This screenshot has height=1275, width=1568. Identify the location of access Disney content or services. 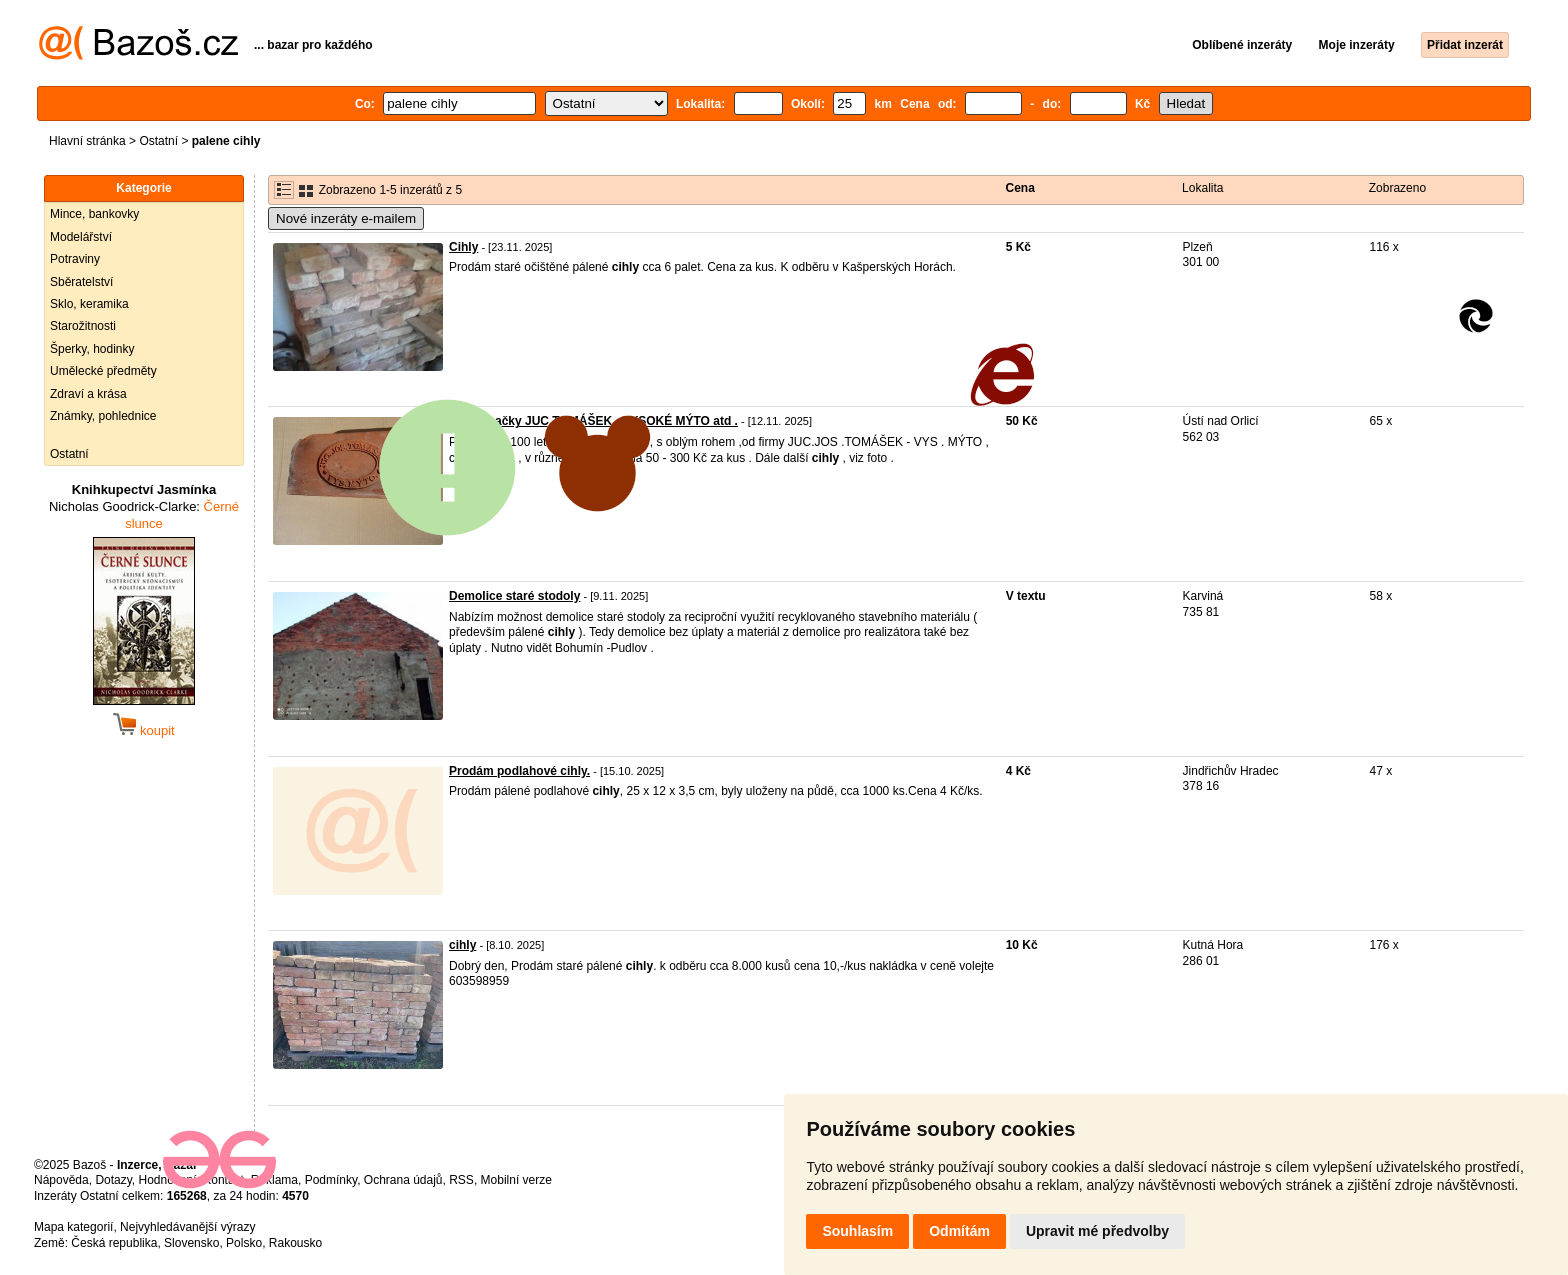
(597, 463).